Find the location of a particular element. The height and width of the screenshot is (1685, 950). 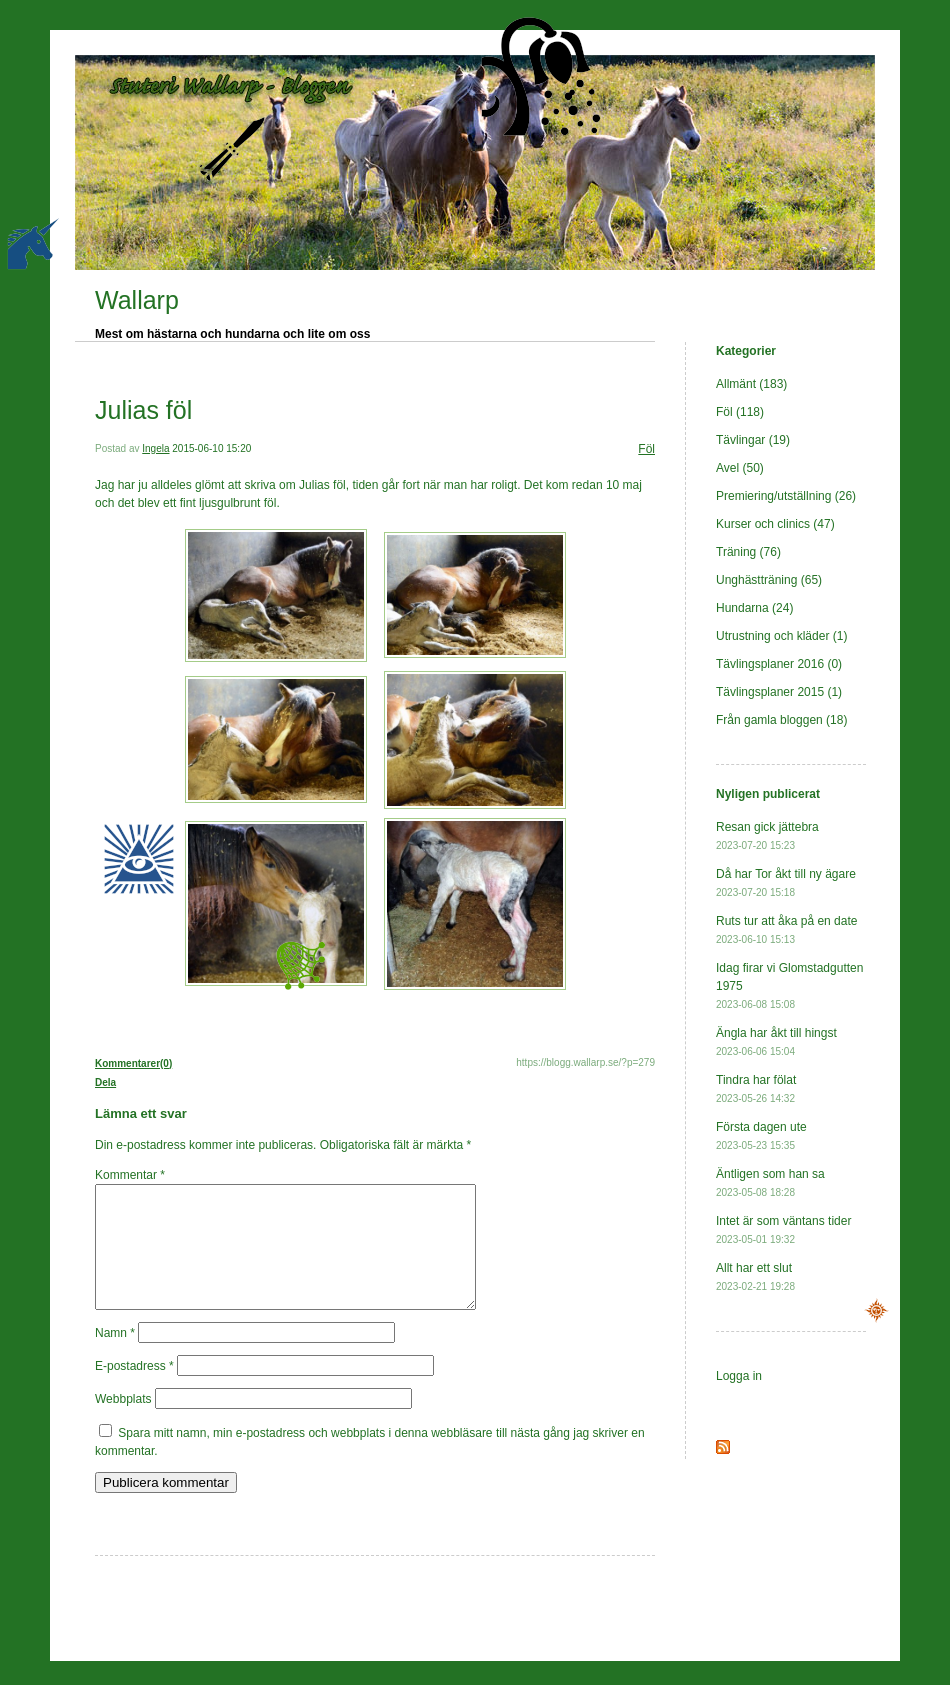

select butterfly knife weapon or tool is located at coordinates (232, 149).